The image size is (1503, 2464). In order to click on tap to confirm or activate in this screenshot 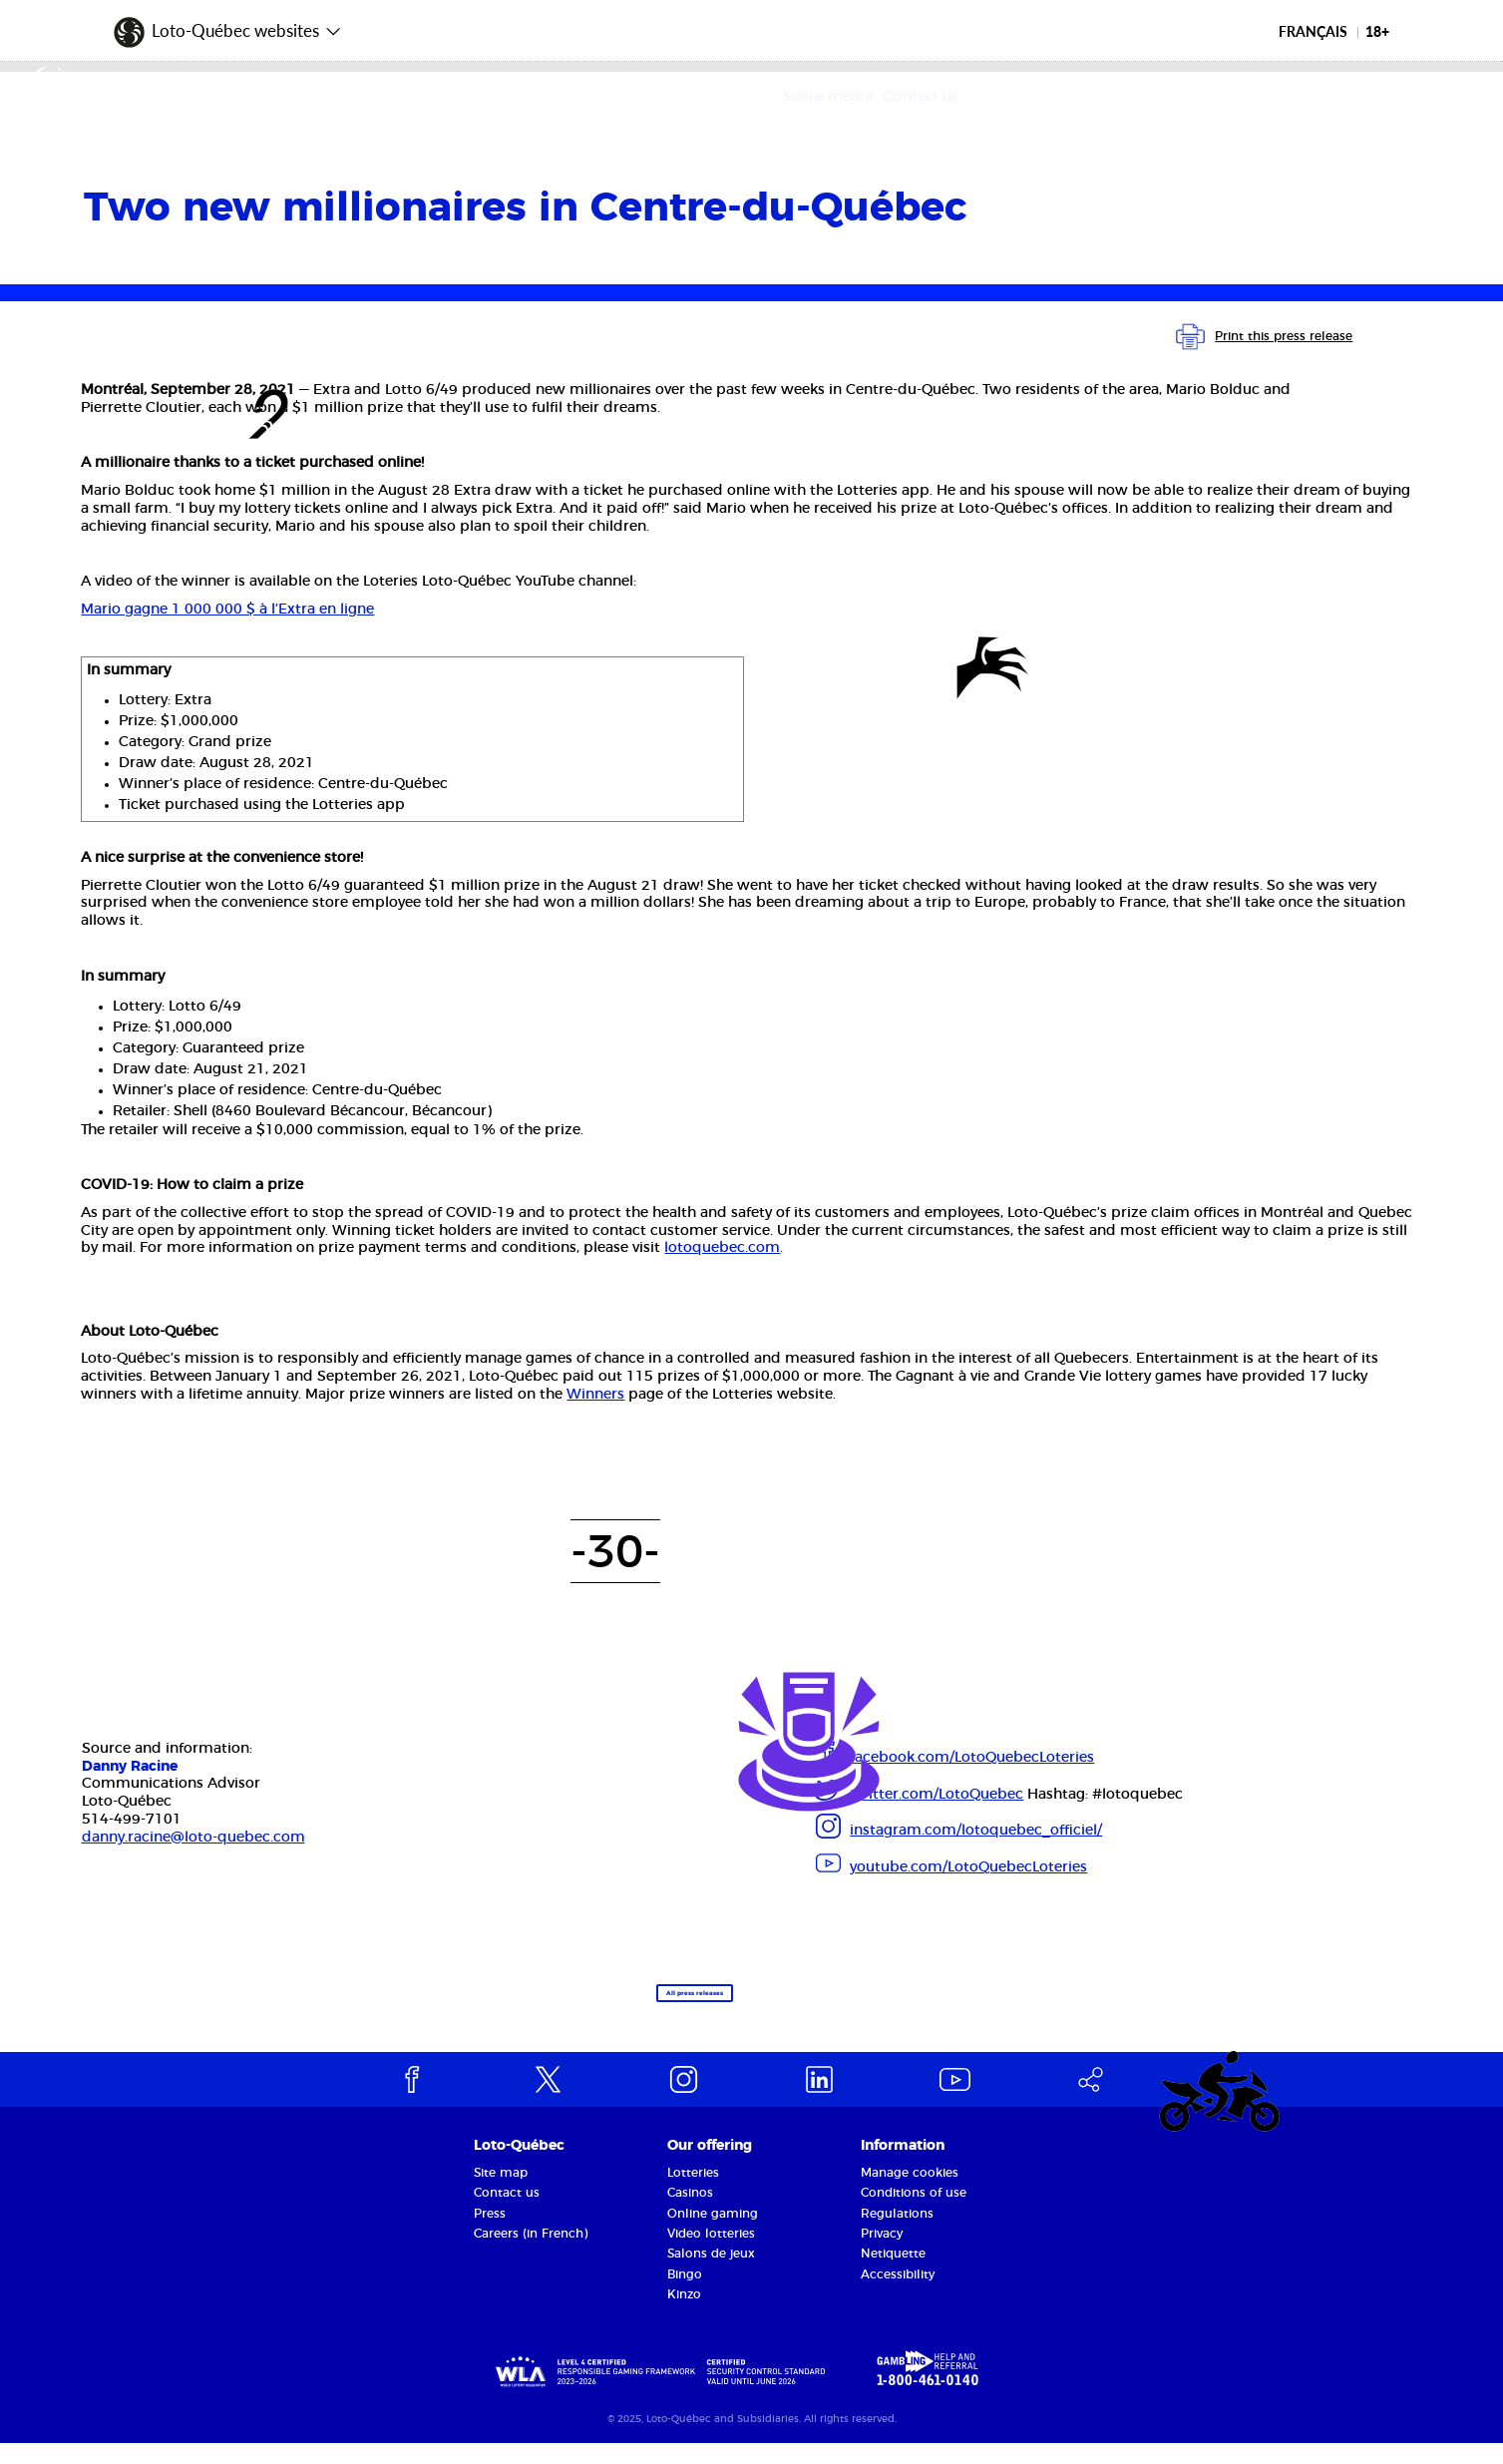, I will do `click(809, 1743)`.